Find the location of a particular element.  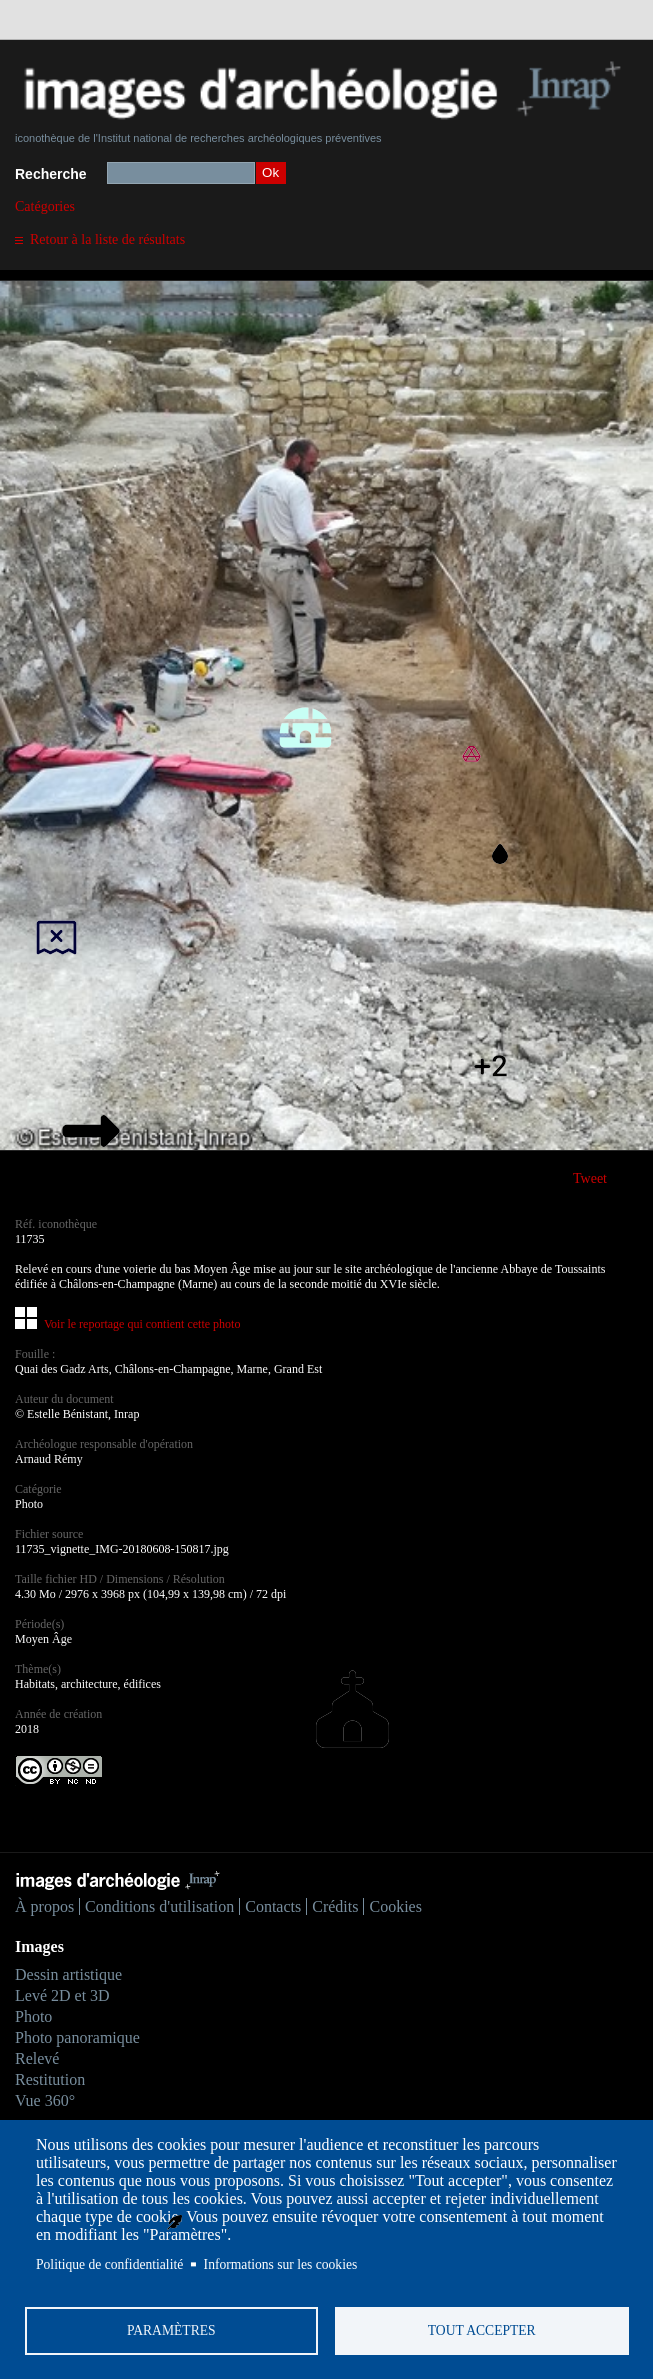

open Google Drive is located at coordinates (471, 754).